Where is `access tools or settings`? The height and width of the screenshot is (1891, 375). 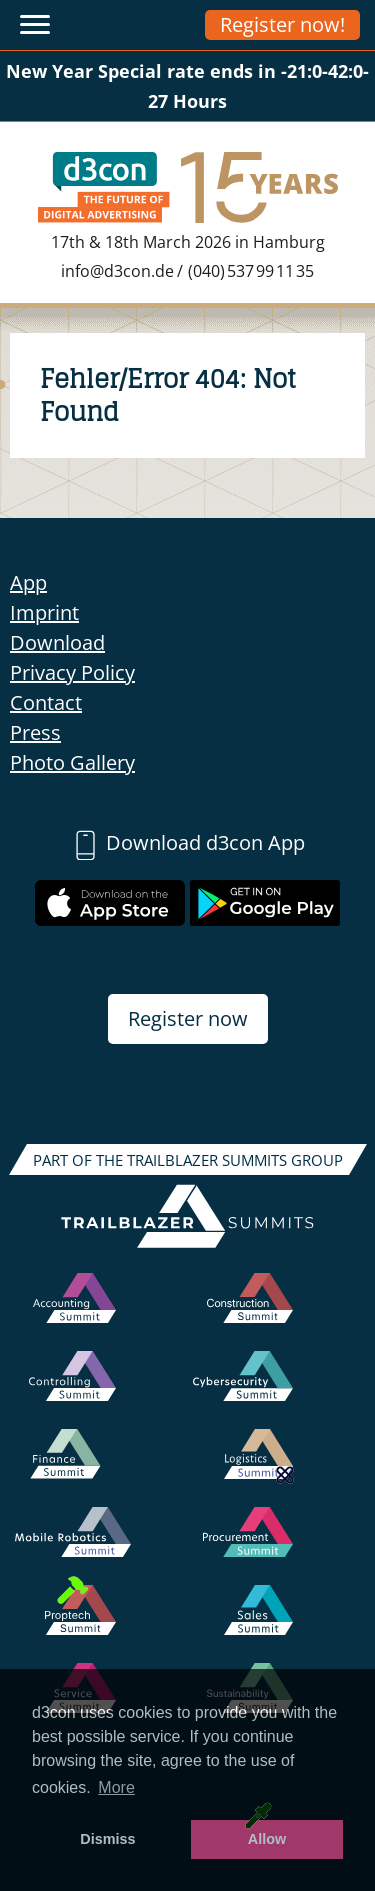
access tools or settings is located at coordinates (72, 1590).